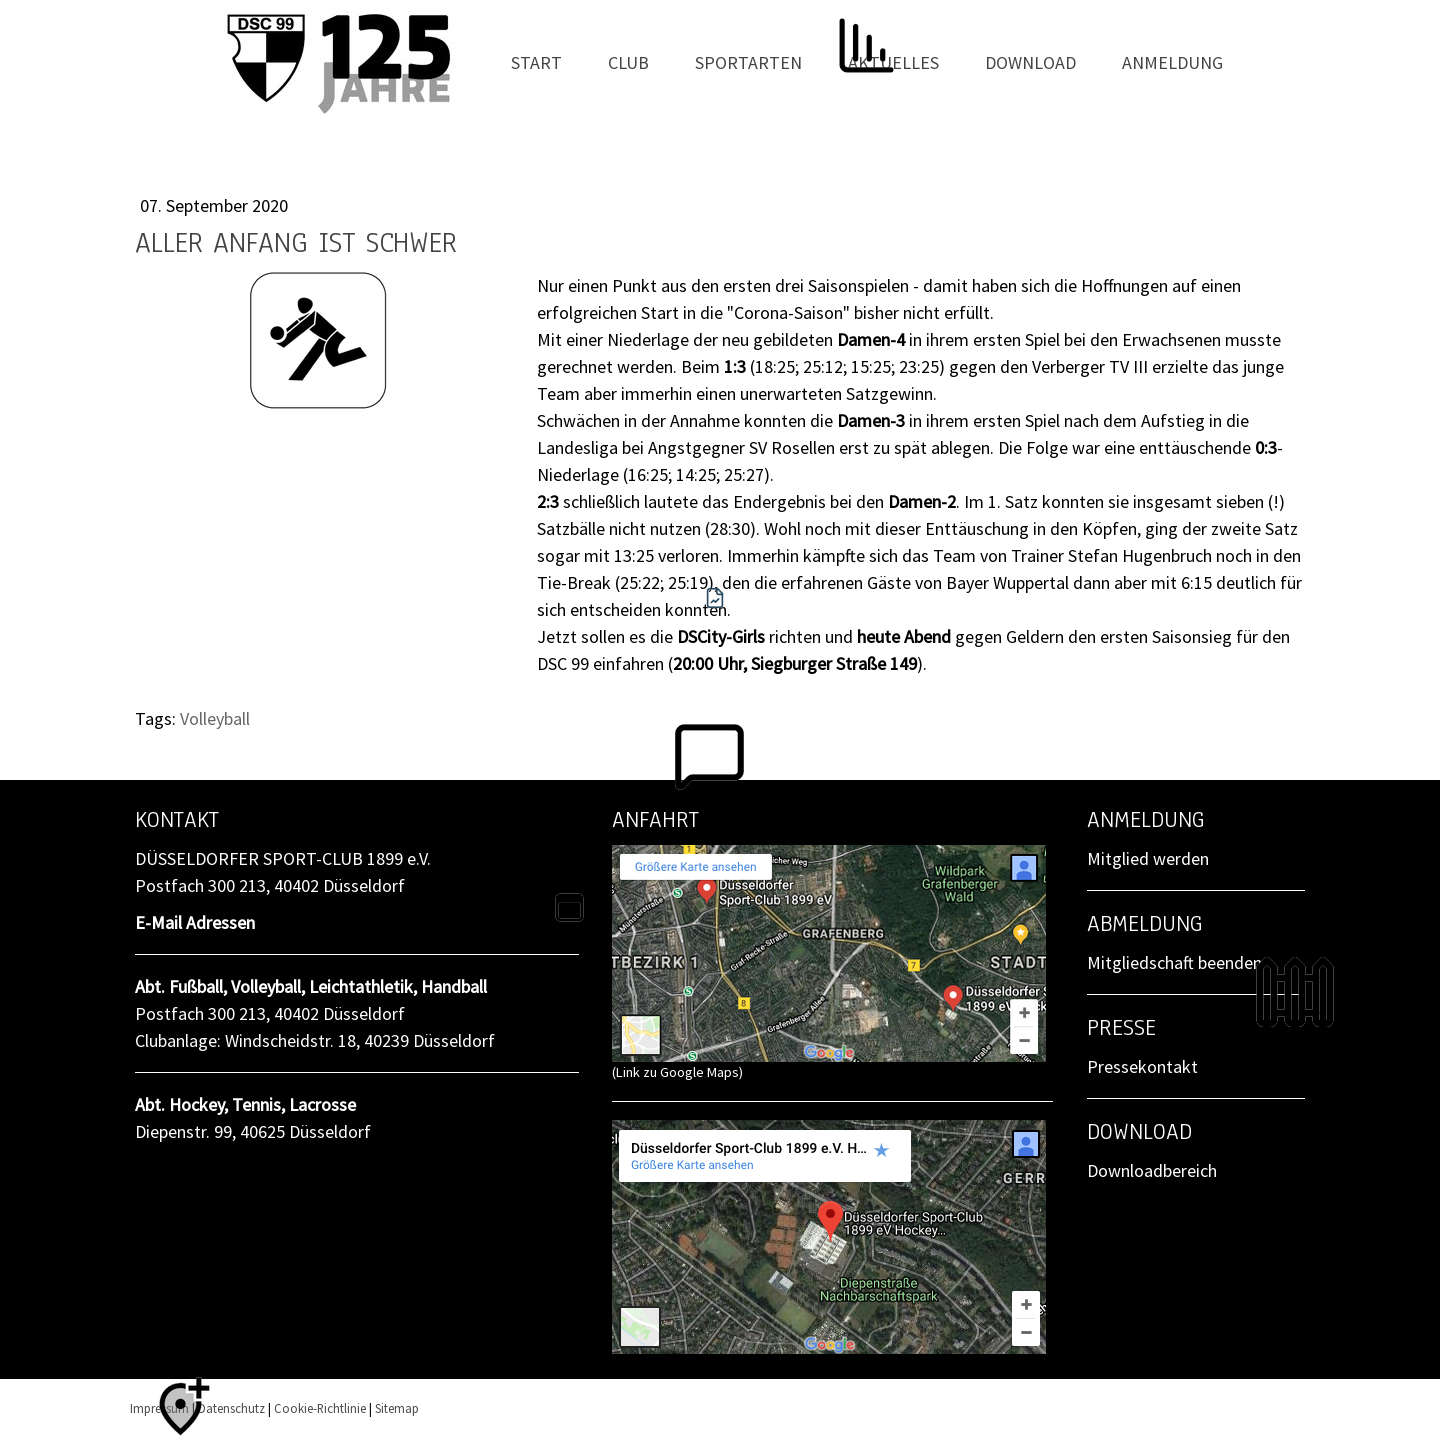  Describe the element at coordinates (866, 45) in the screenshot. I see `view declining metrics or statistics` at that location.